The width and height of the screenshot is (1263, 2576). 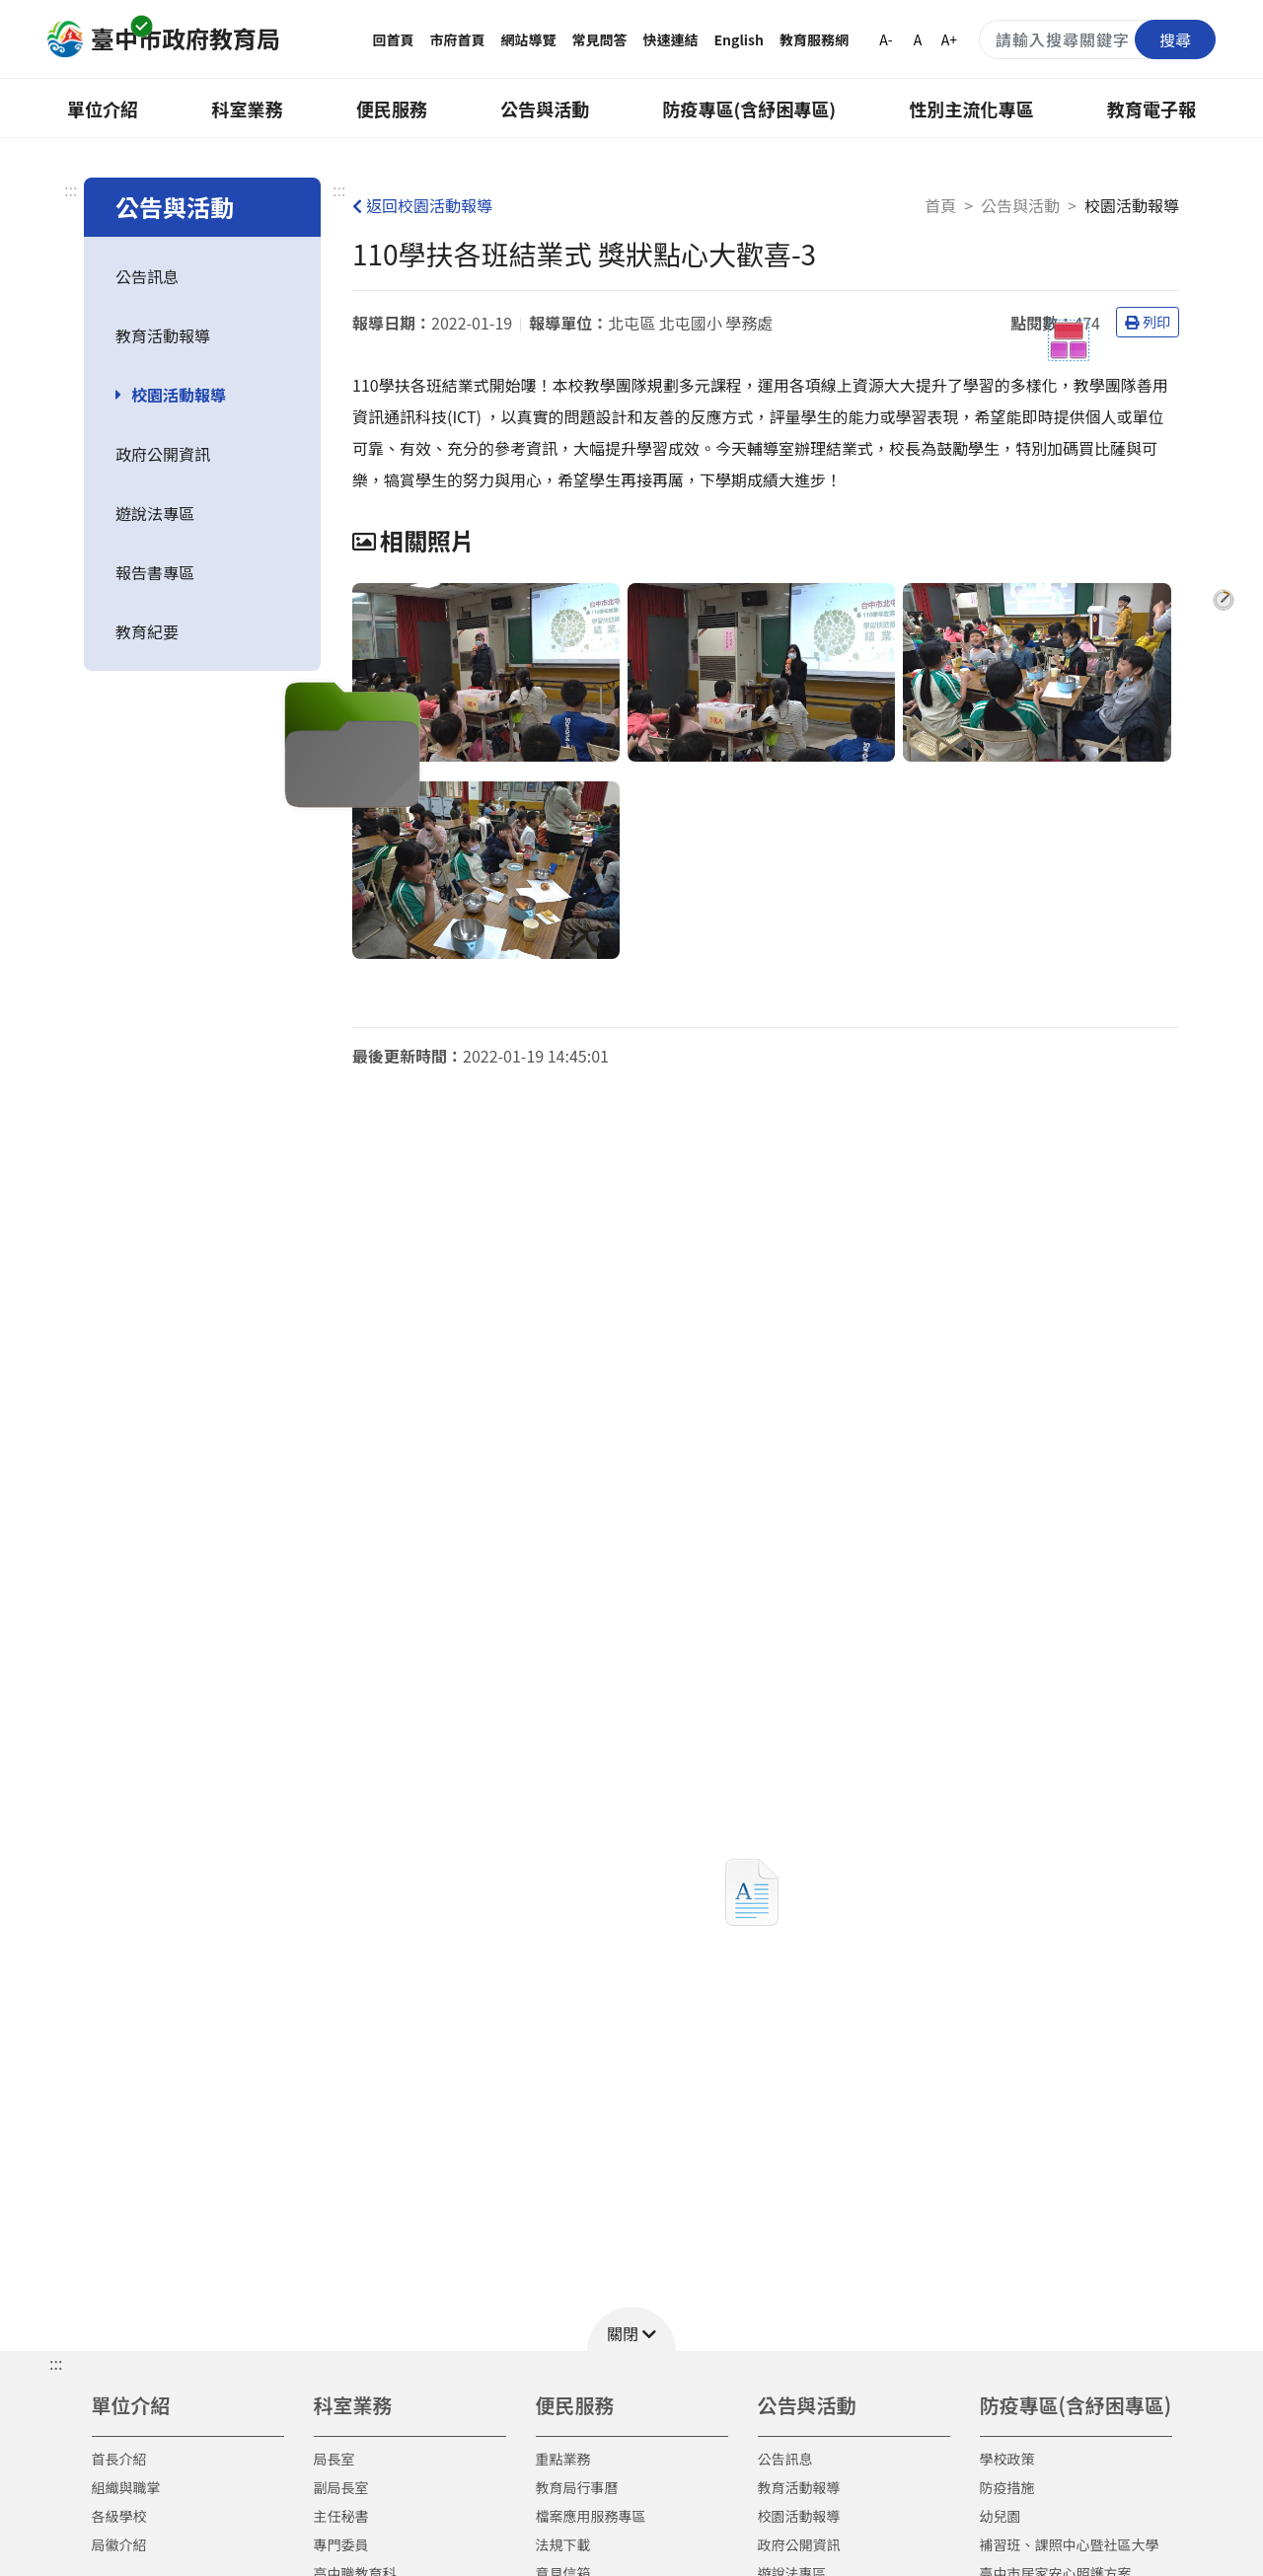 What do you see at coordinates (352, 745) in the screenshot?
I see `view contents of an open folder` at bounding box center [352, 745].